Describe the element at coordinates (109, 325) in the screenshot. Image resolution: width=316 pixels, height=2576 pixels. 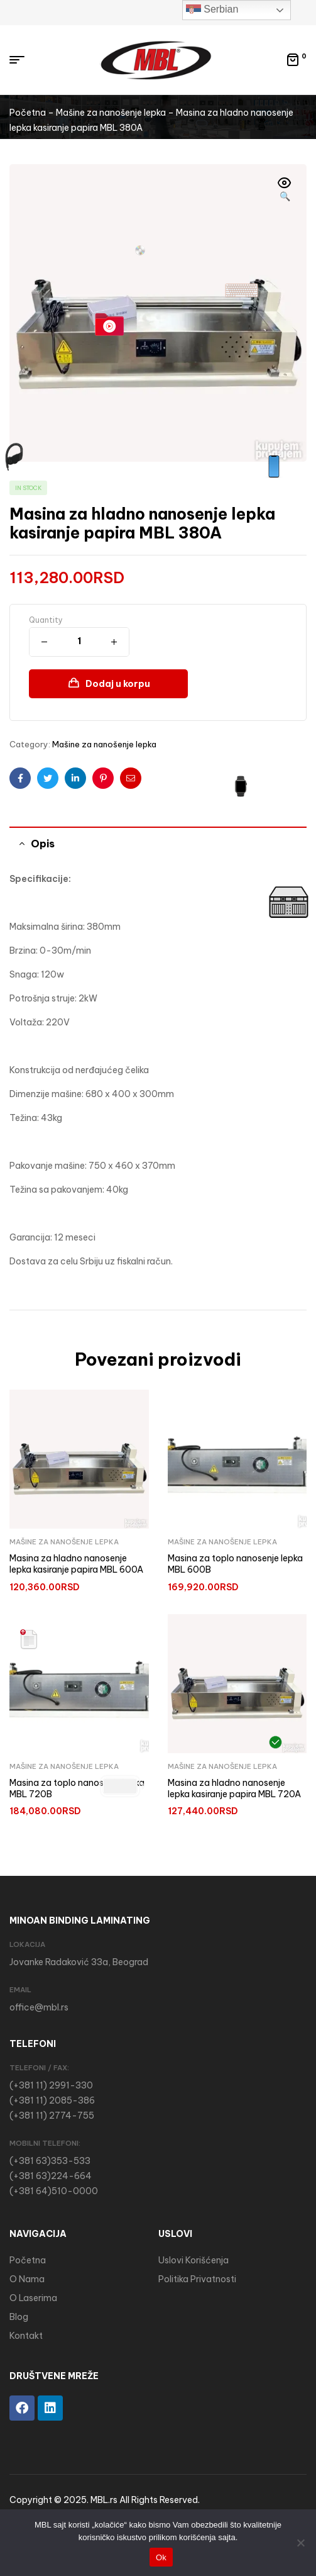
I see `open folder containing youtube music files` at that location.